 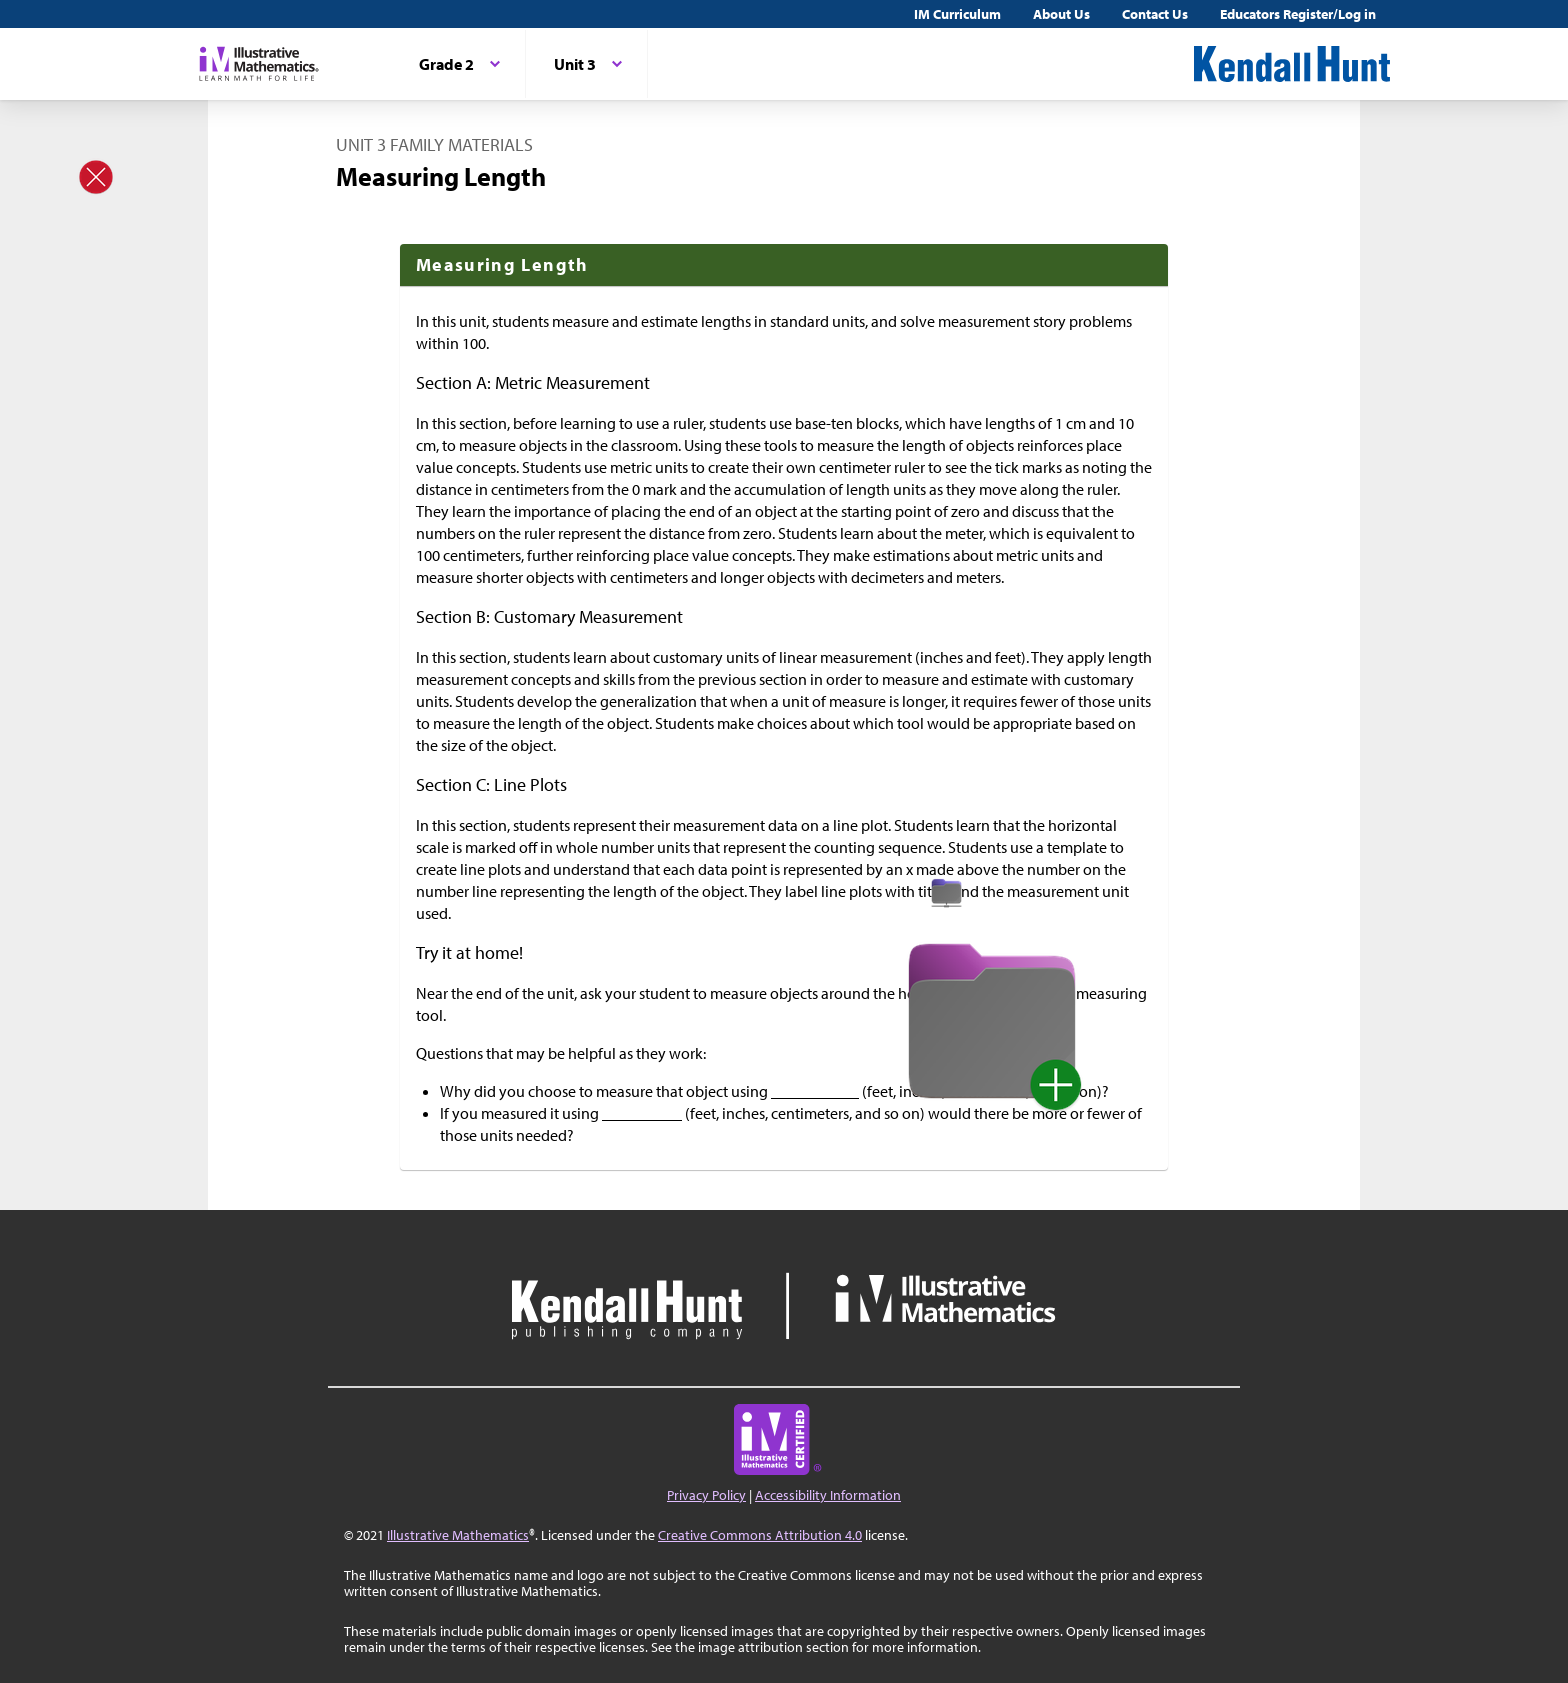 What do you see at coordinates (96, 177) in the screenshot?
I see `indicates a file or item that cannot be read or accessed` at bounding box center [96, 177].